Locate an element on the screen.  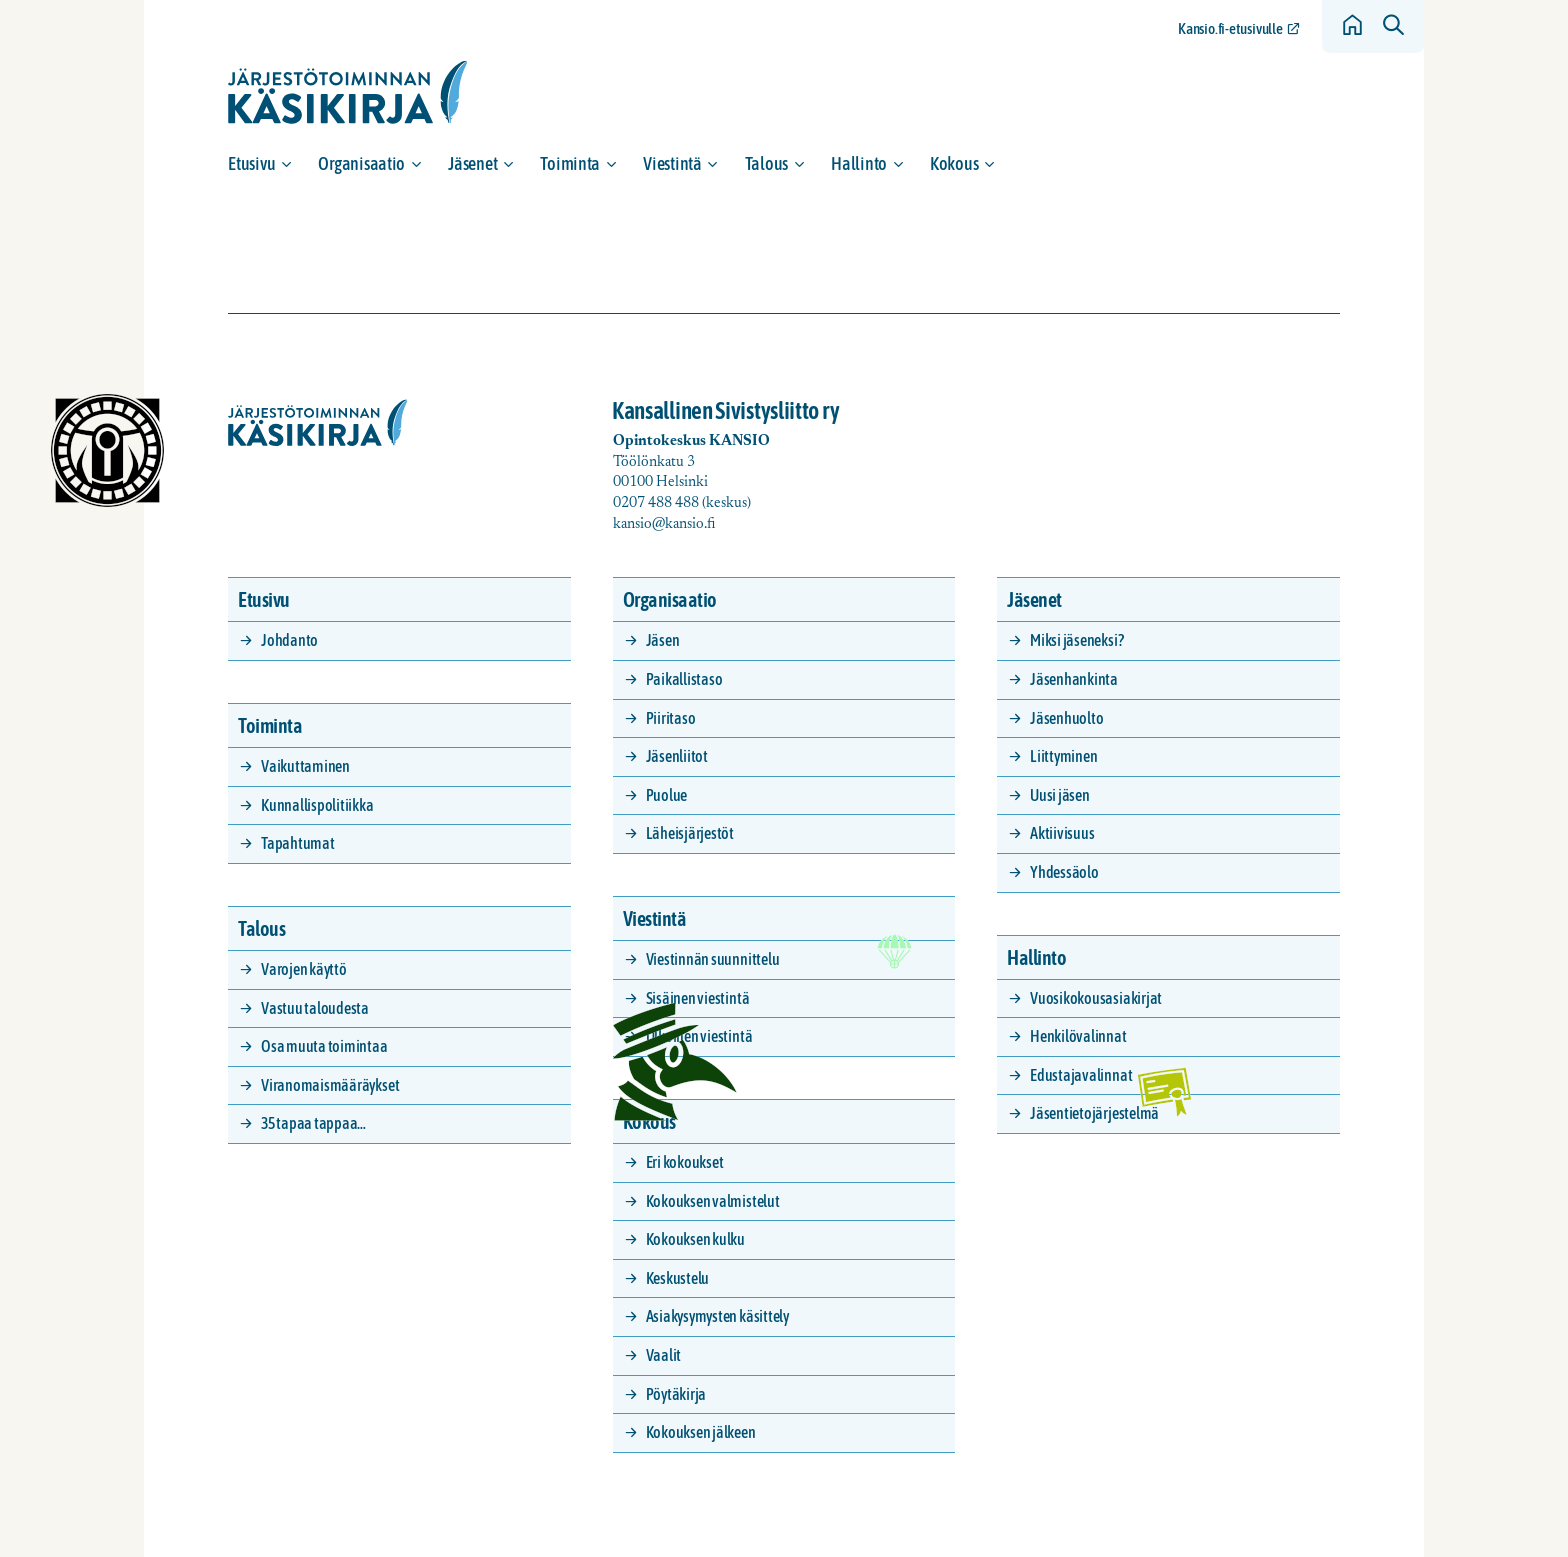
view your certificates or achievements is located at coordinates (1164, 1089).